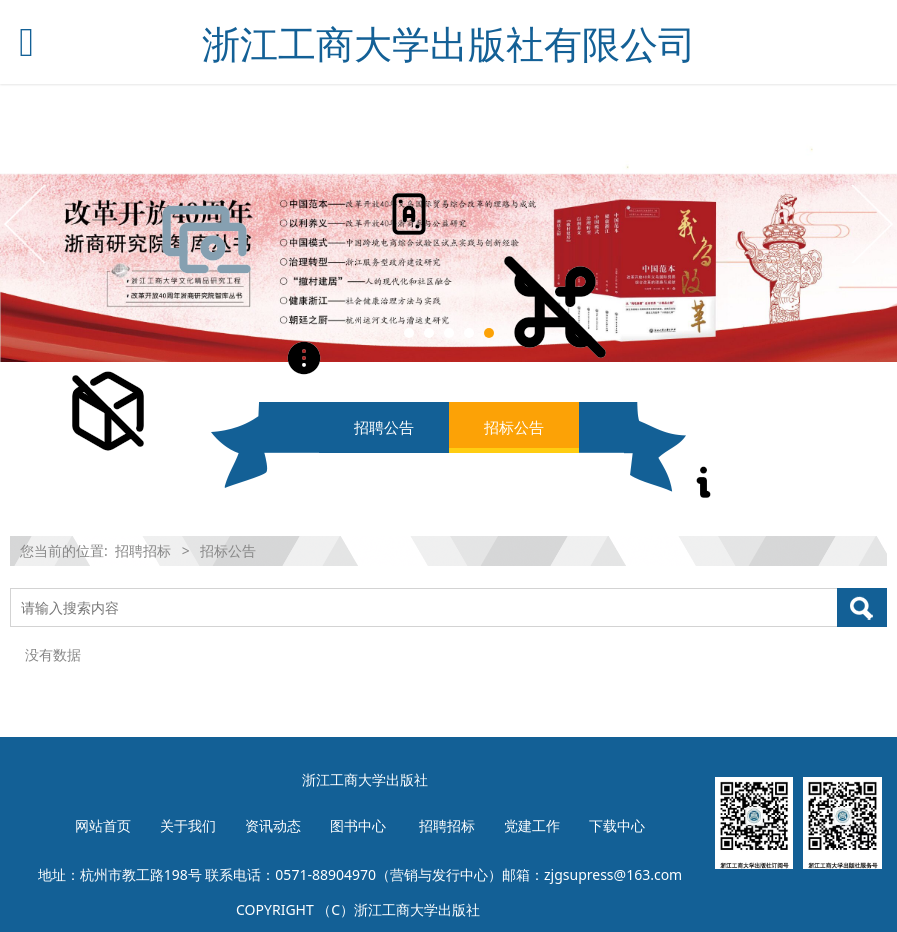  What do you see at coordinates (108, 411) in the screenshot?
I see `3D view disabled or unavailable` at bounding box center [108, 411].